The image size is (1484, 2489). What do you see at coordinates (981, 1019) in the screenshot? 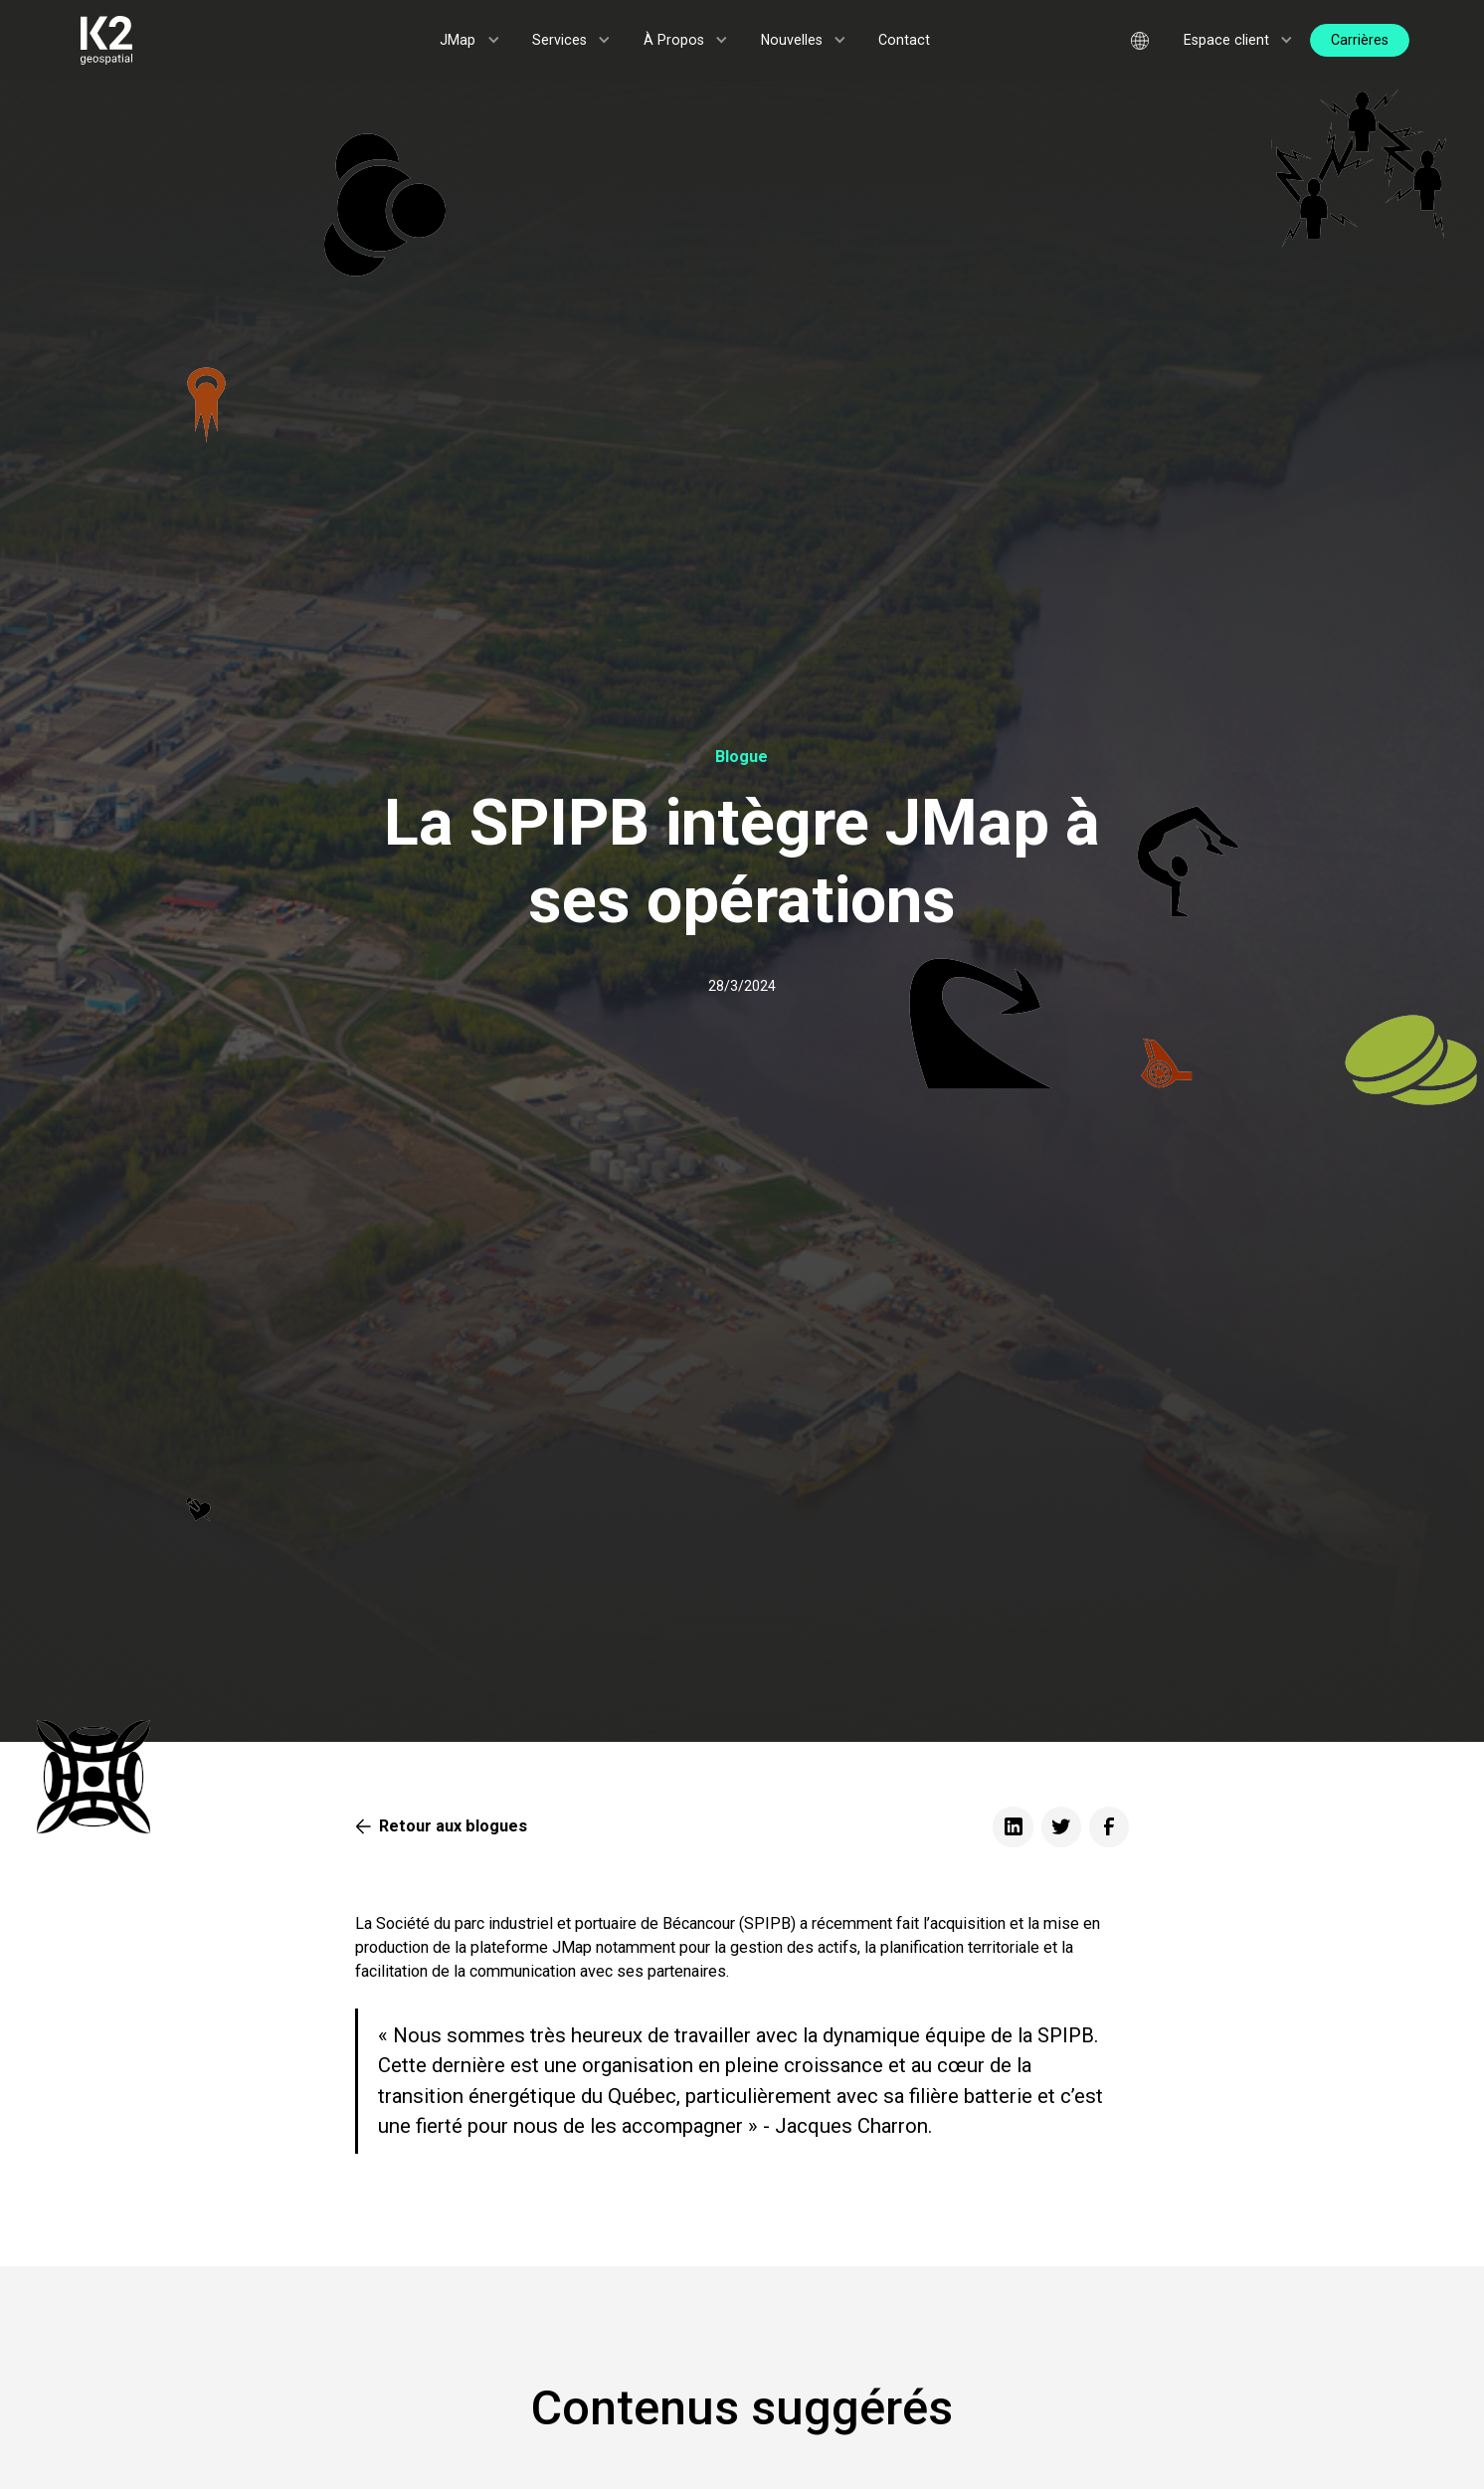
I see `perform a thrust-bend attack or maneuver` at bounding box center [981, 1019].